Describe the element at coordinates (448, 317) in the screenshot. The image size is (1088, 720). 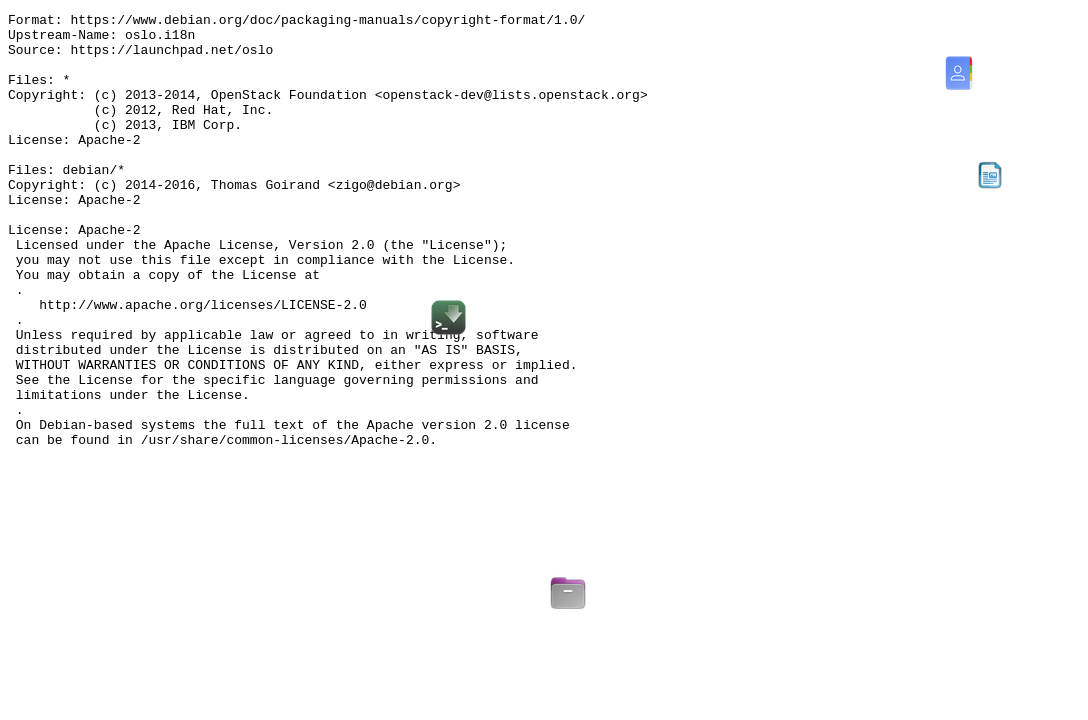
I see `open guake drop-down terminal` at that location.